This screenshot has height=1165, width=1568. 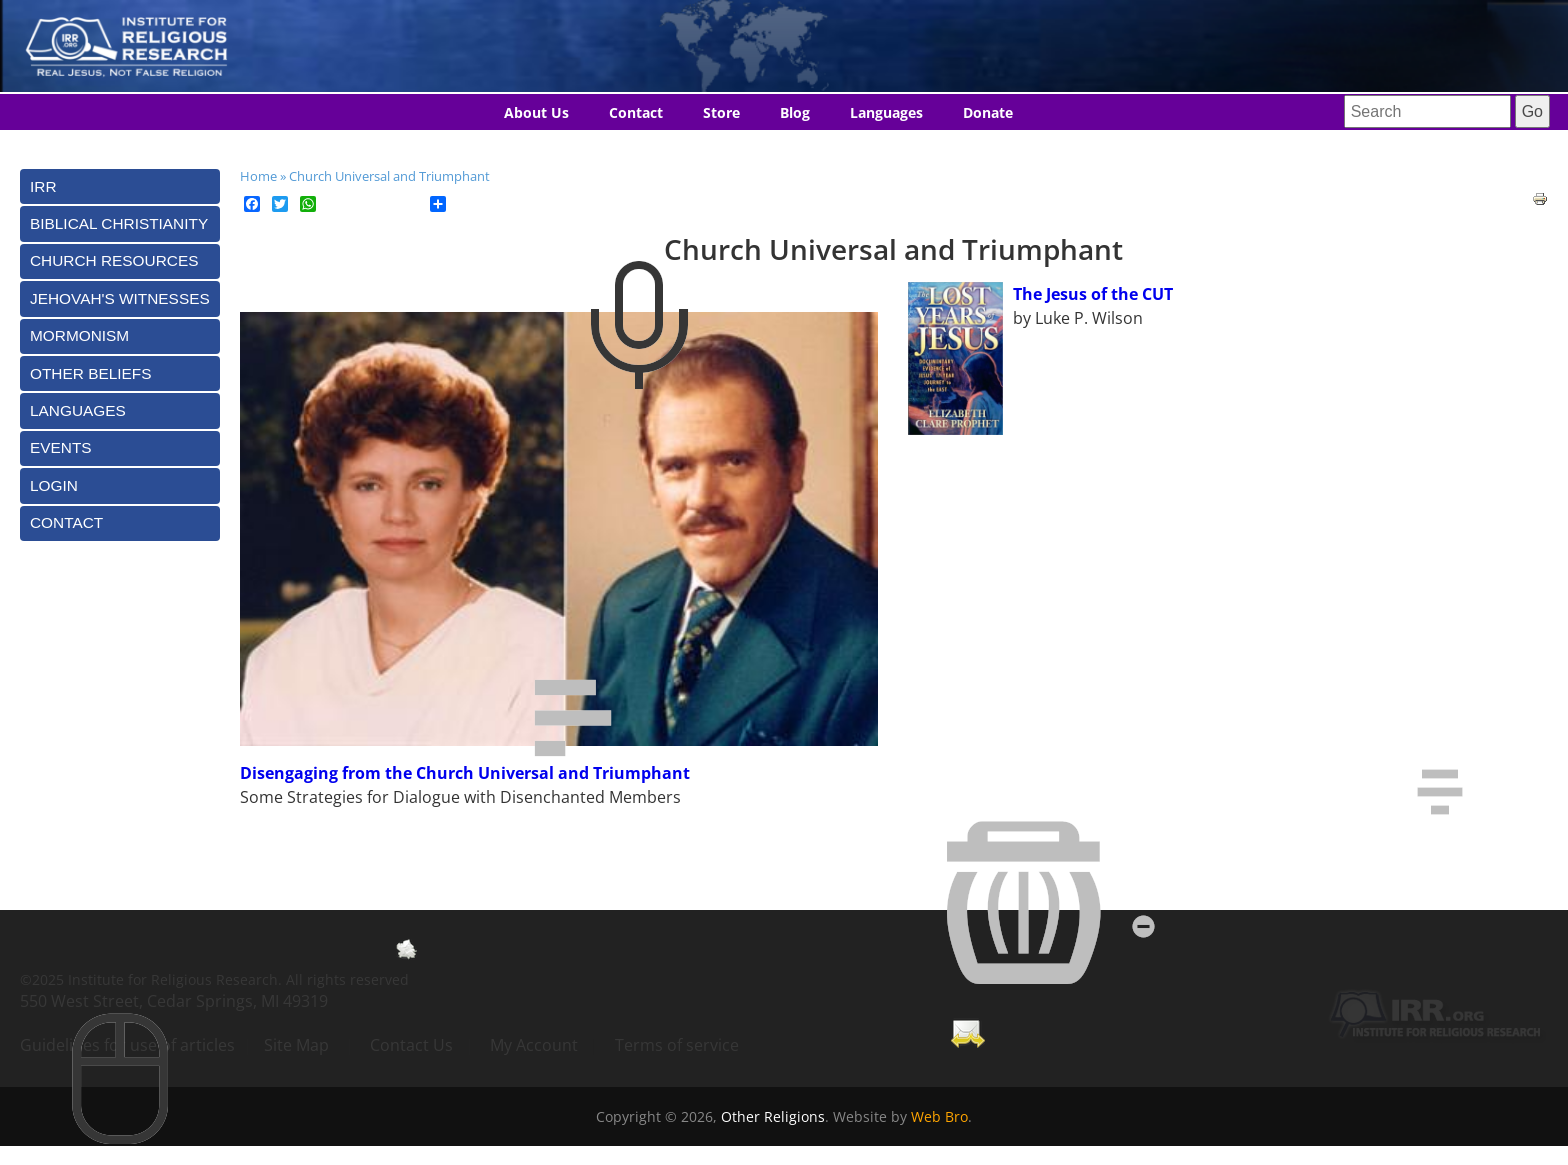 What do you see at coordinates (639, 325) in the screenshot?
I see `access microphone settings` at bounding box center [639, 325].